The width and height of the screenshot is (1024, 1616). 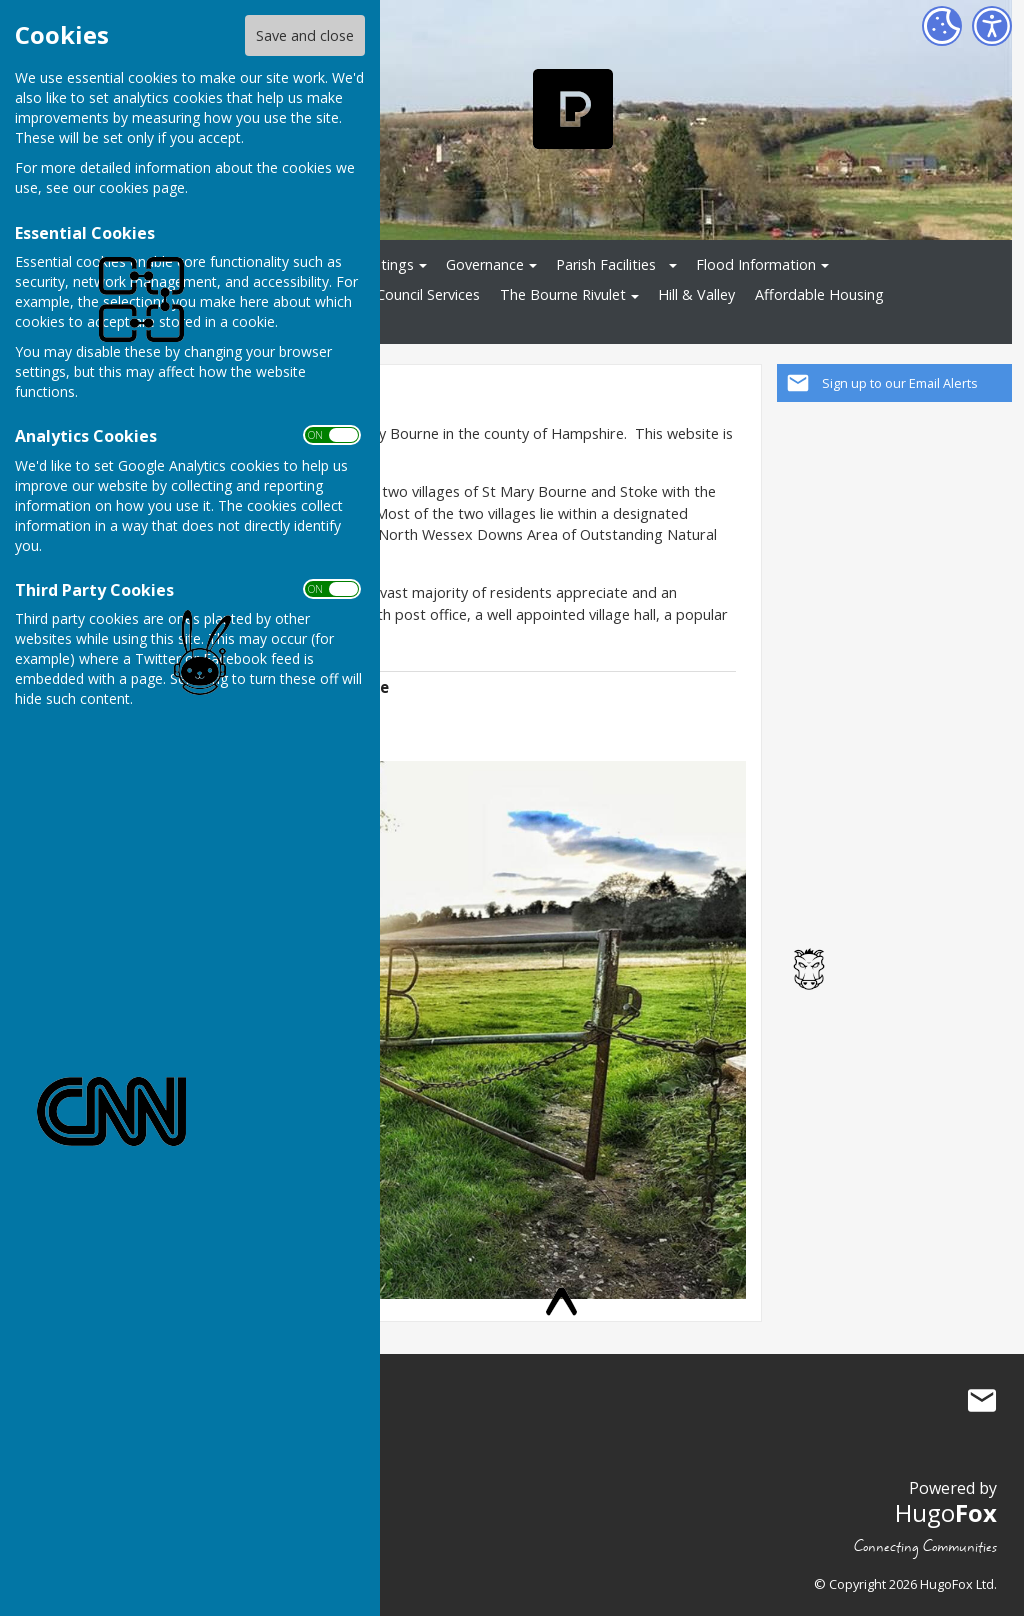 I want to click on xyflow brand logo, so click(x=141, y=299).